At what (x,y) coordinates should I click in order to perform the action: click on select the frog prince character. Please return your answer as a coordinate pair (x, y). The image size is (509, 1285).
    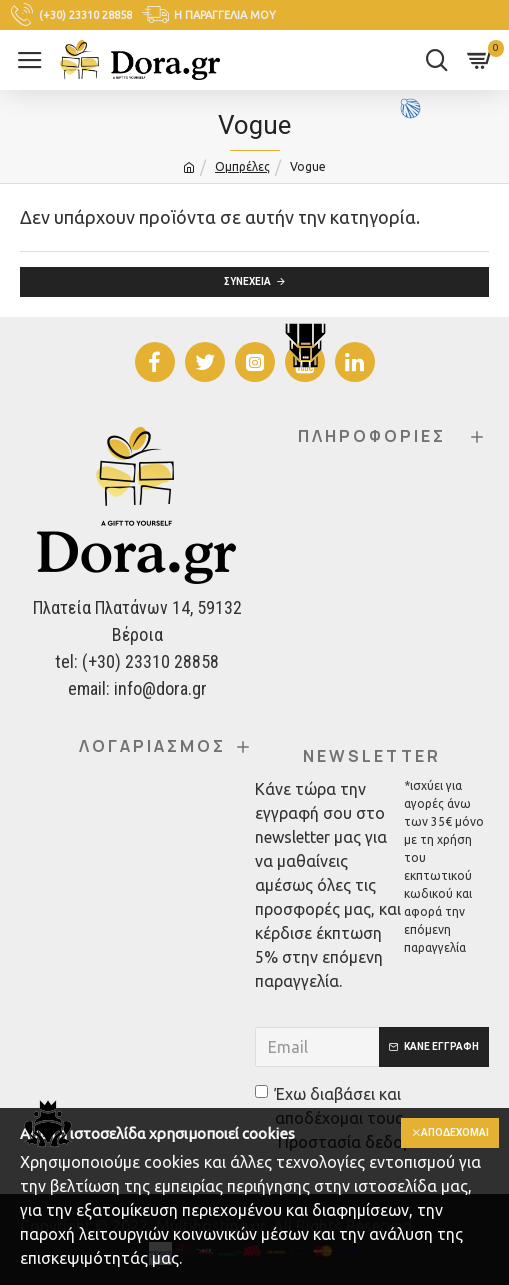
    Looking at the image, I should click on (48, 1124).